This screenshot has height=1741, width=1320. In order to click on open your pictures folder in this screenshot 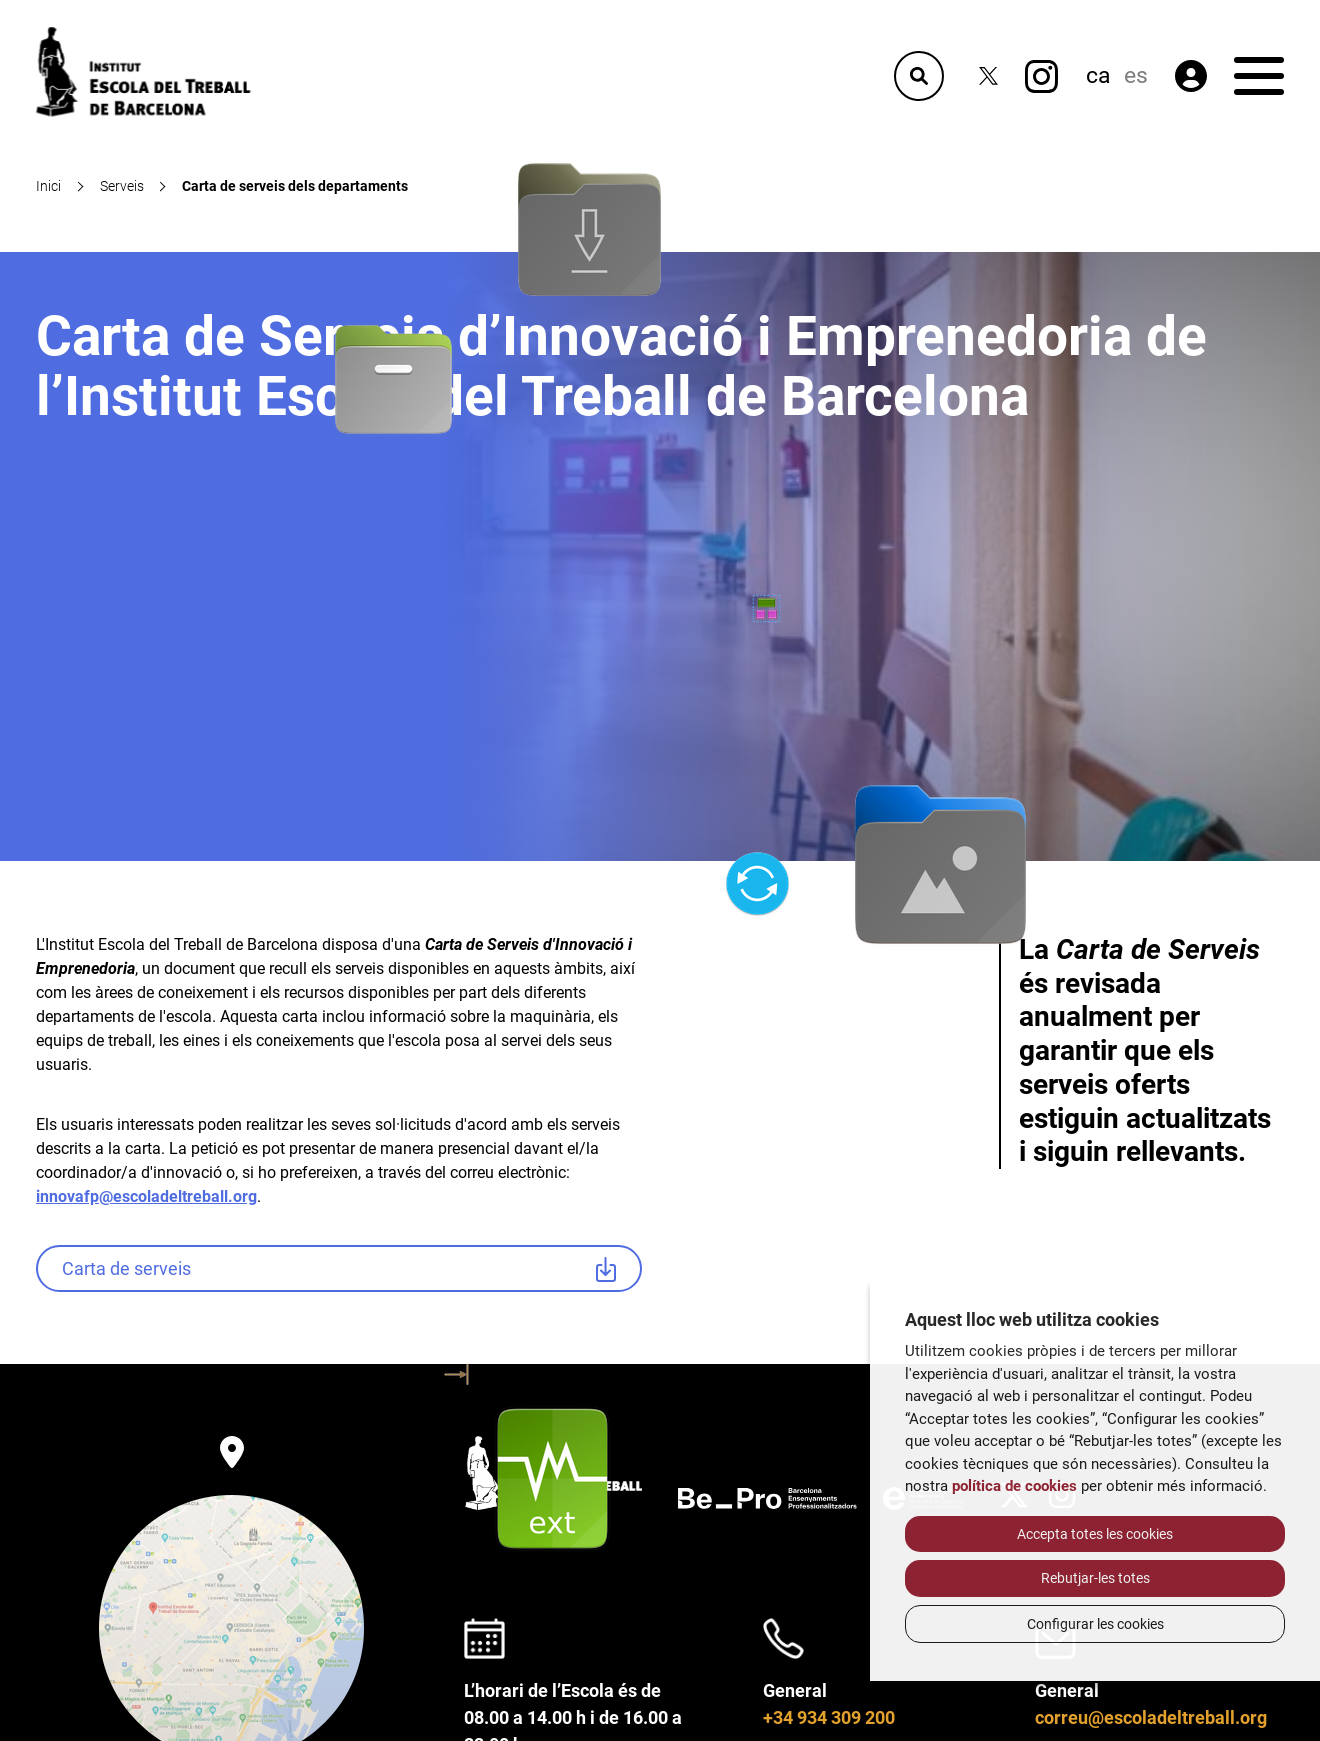, I will do `click(940, 864)`.